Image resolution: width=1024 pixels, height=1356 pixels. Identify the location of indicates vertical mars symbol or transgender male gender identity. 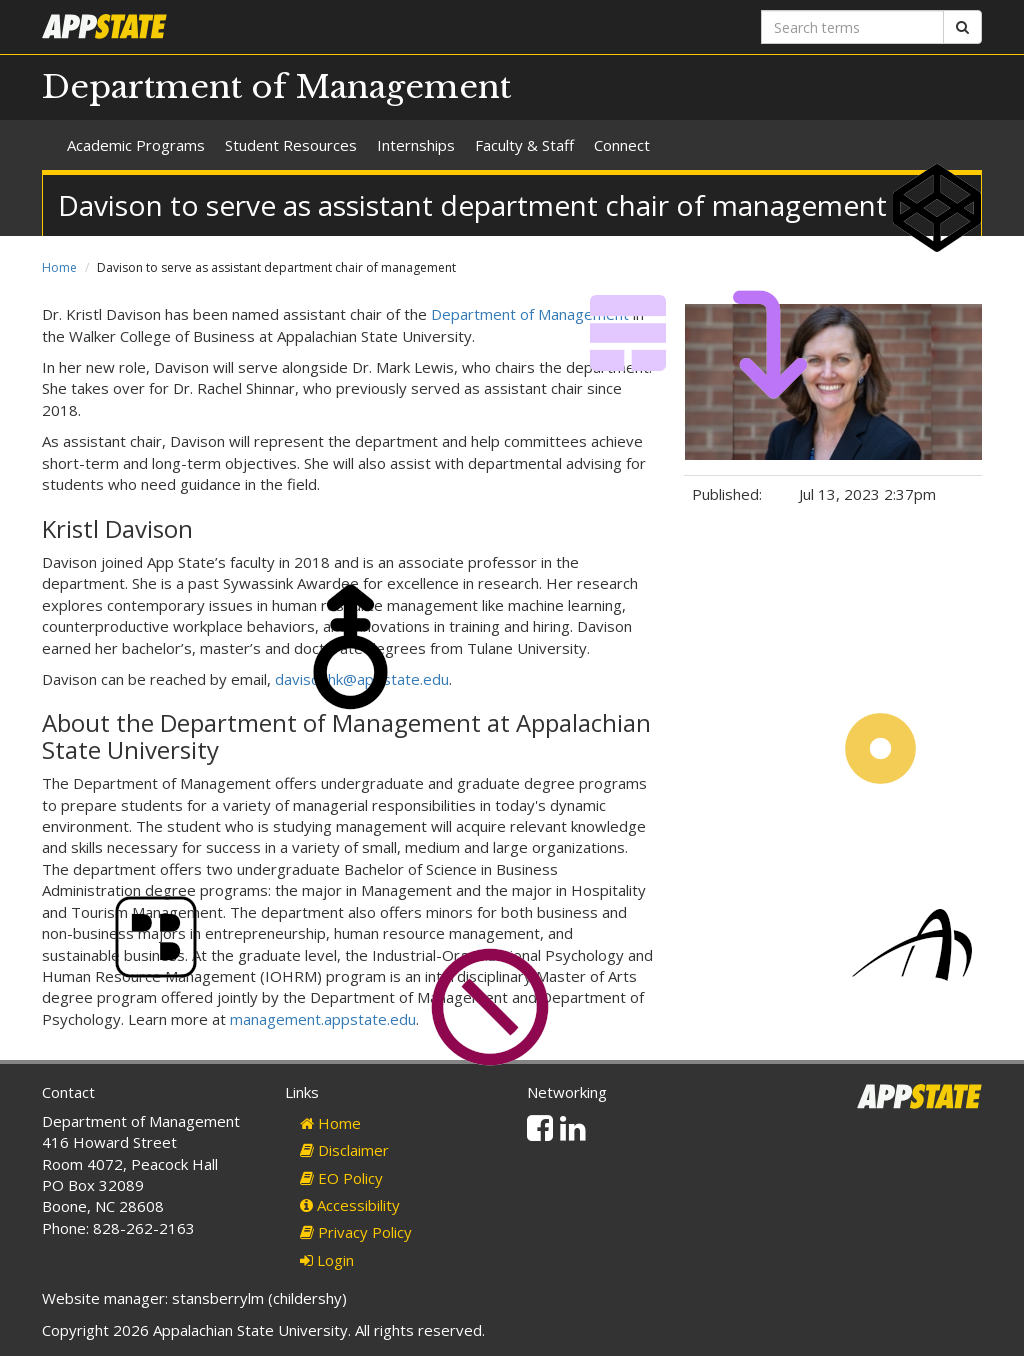
(350, 648).